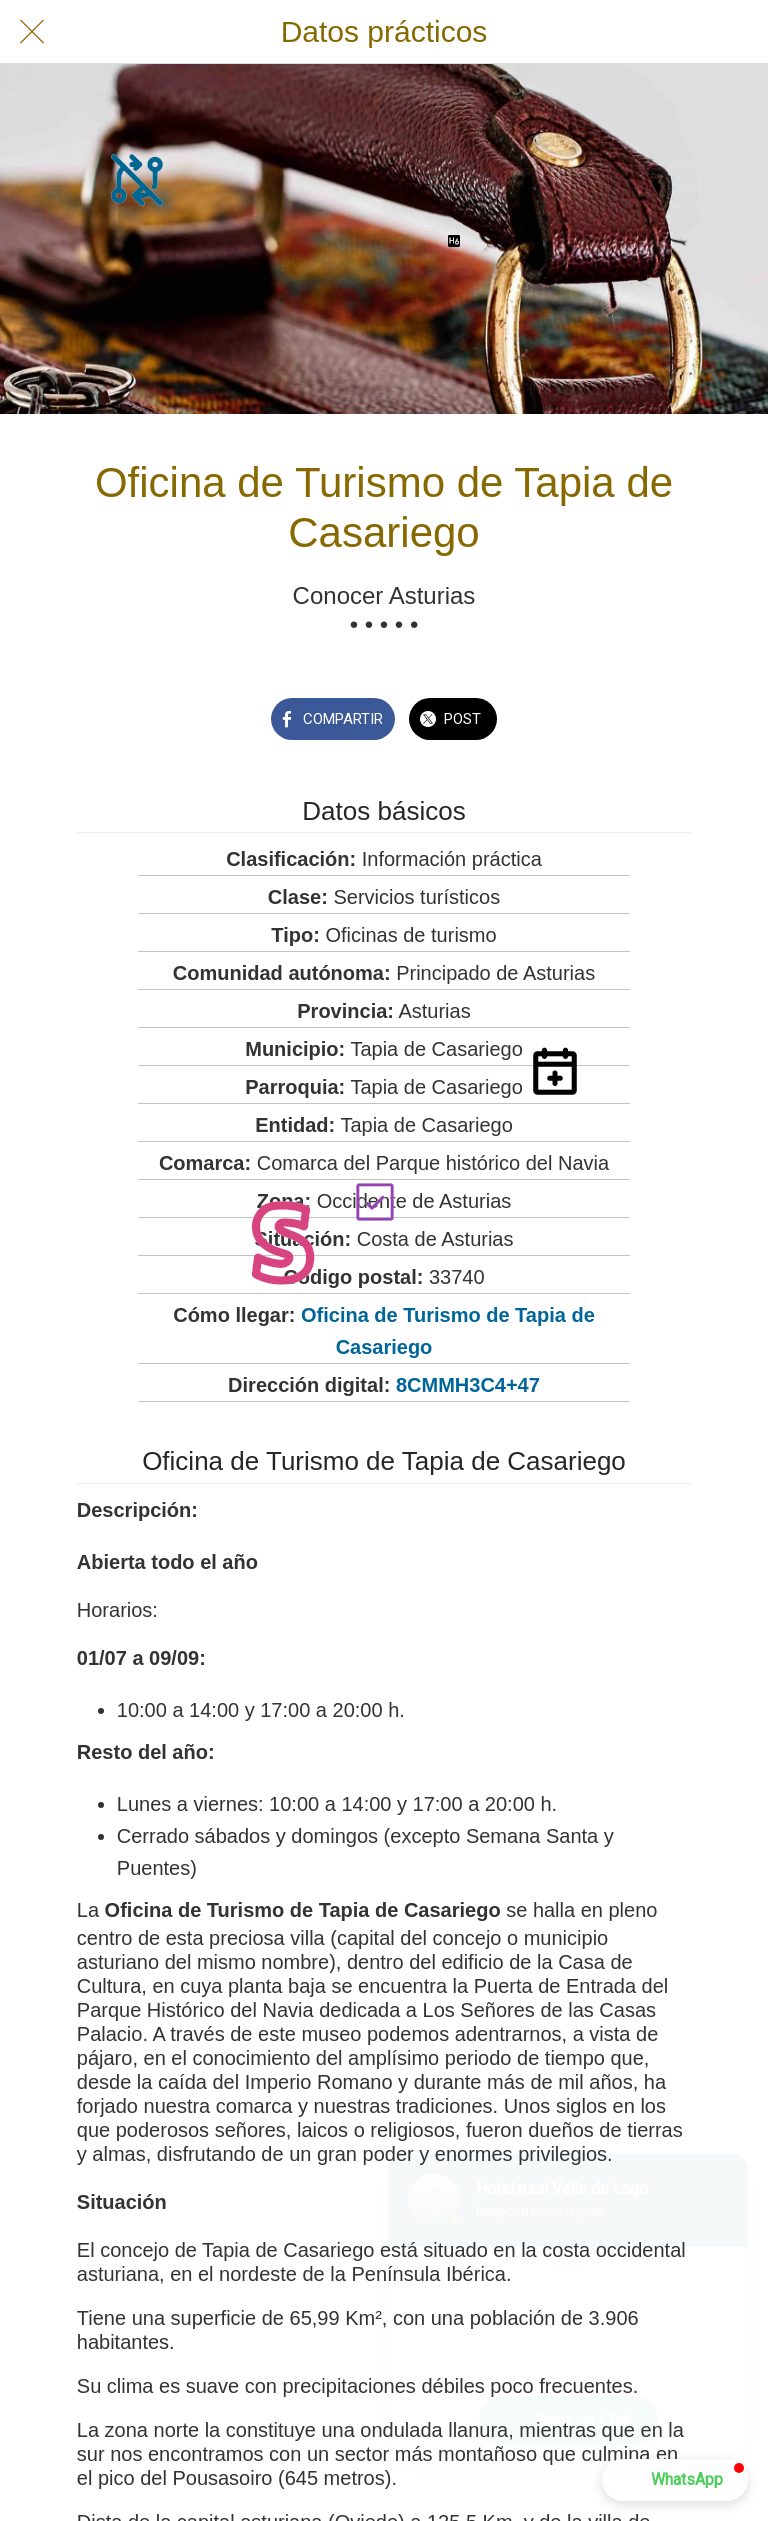  Describe the element at coordinates (555, 1073) in the screenshot. I see `add a new event to the calendar` at that location.